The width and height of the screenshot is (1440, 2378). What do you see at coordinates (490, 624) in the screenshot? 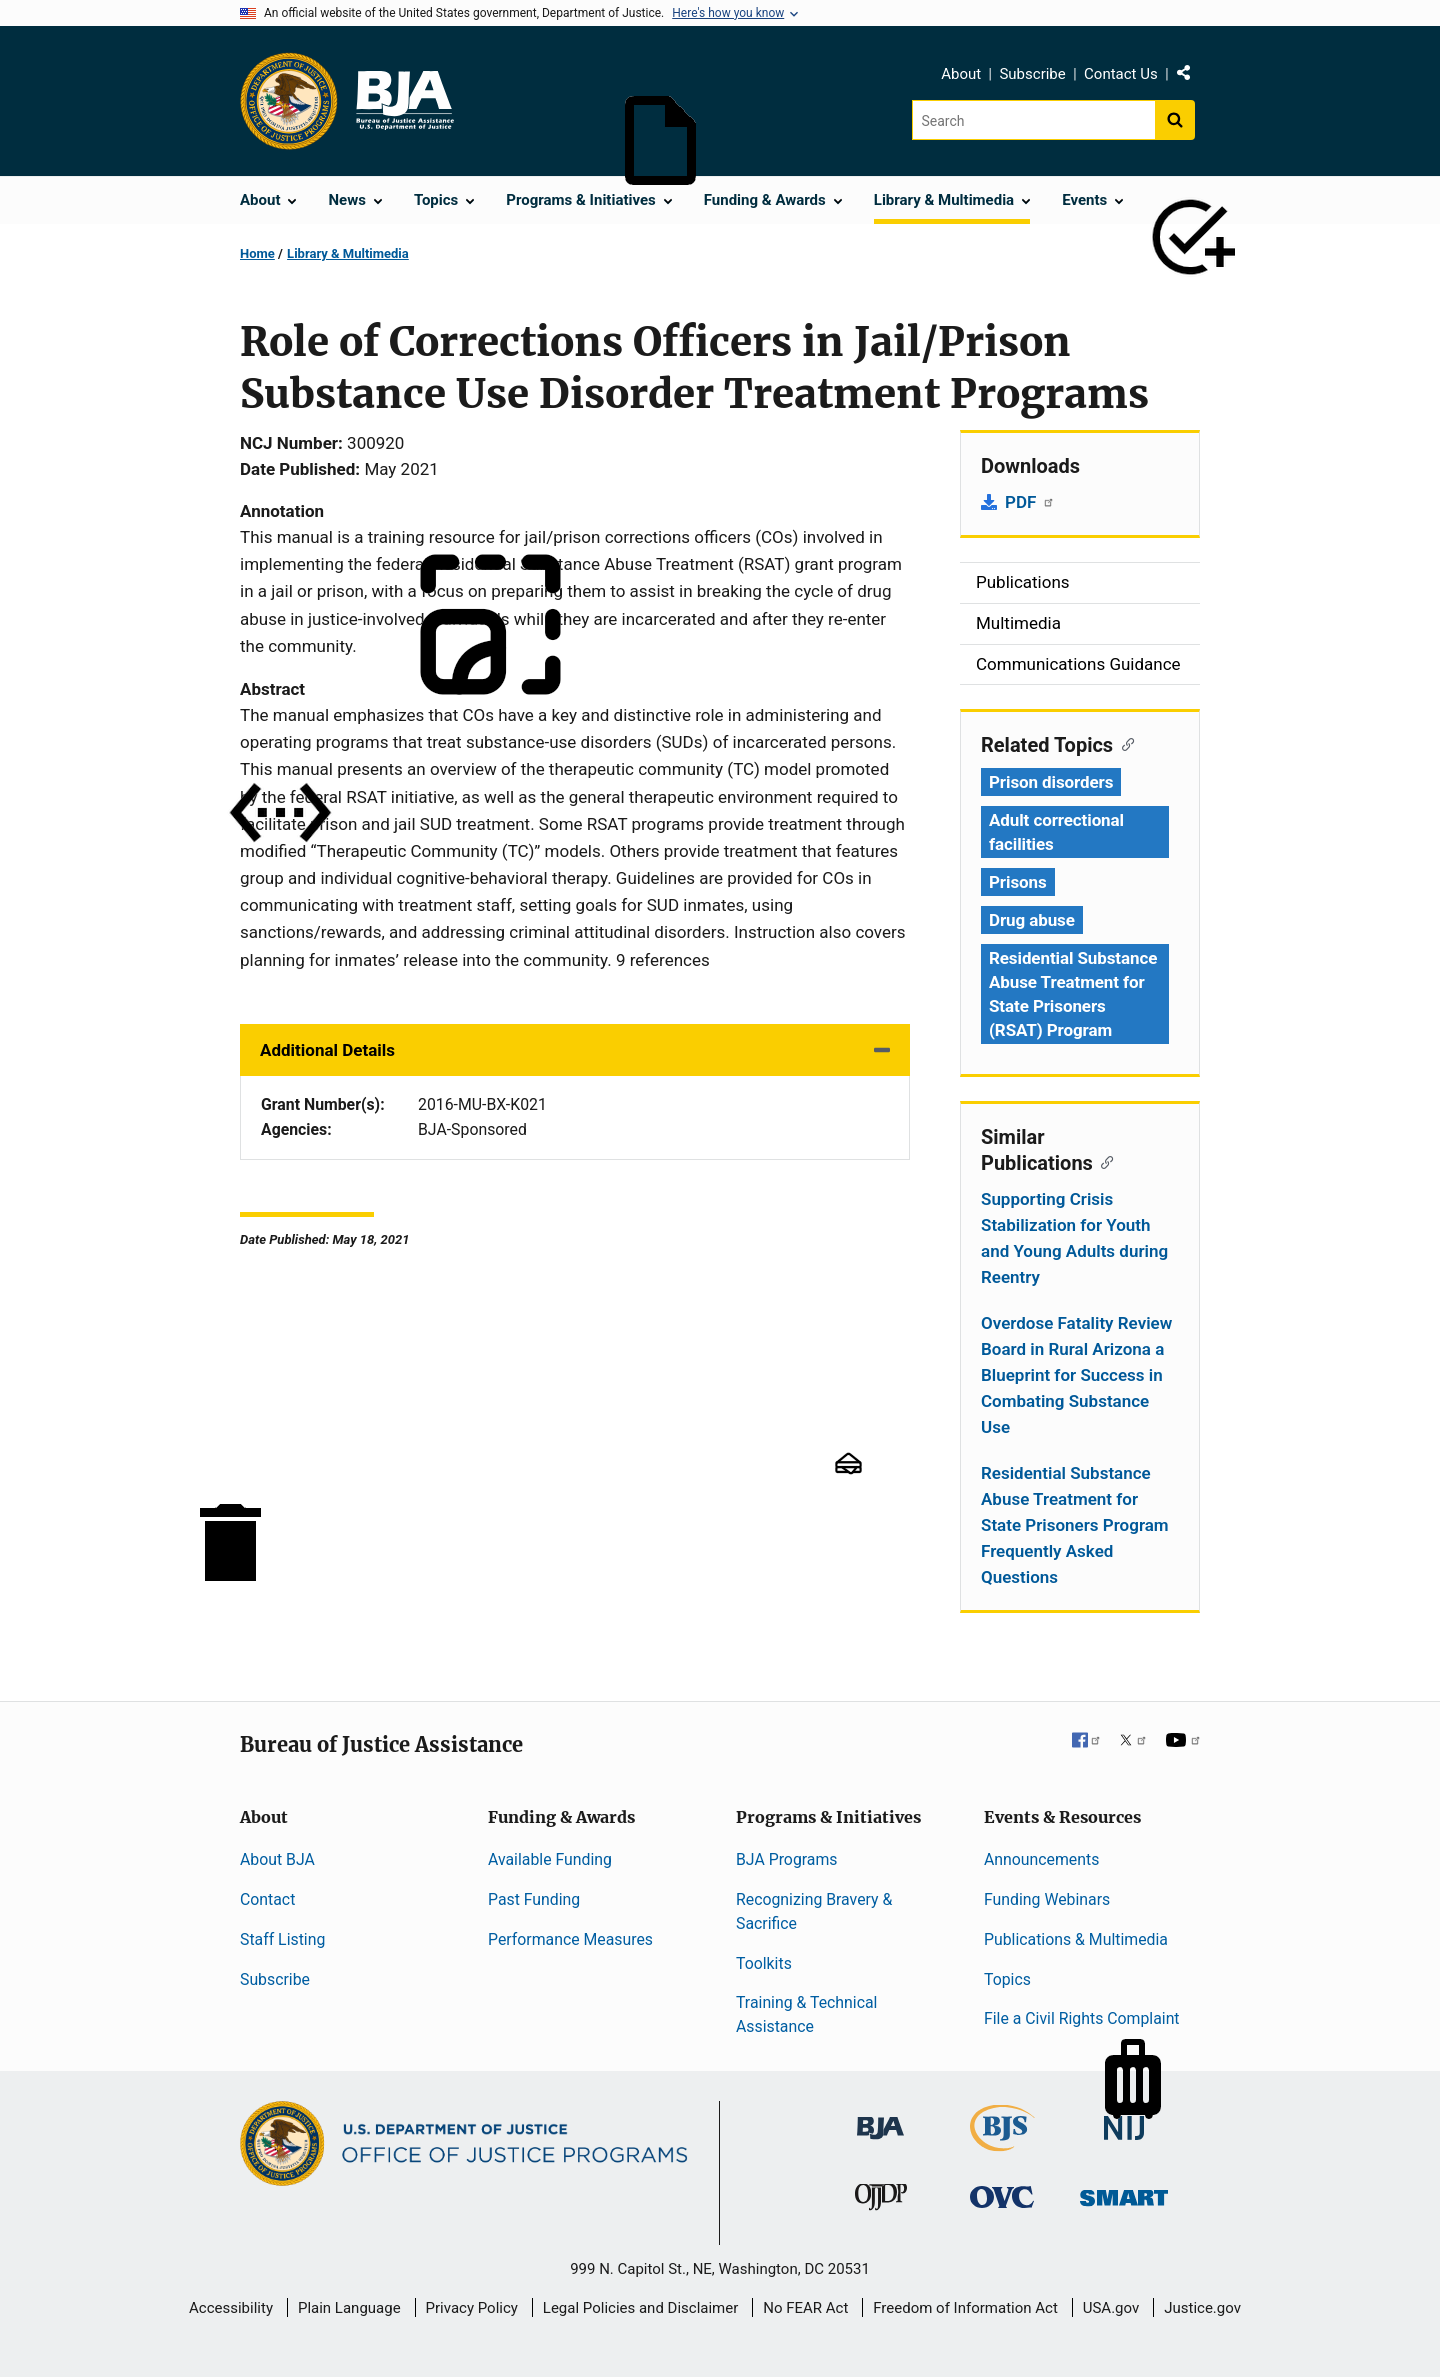
I see `enable picture-in-picture mode for an image` at bounding box center [490, 624].